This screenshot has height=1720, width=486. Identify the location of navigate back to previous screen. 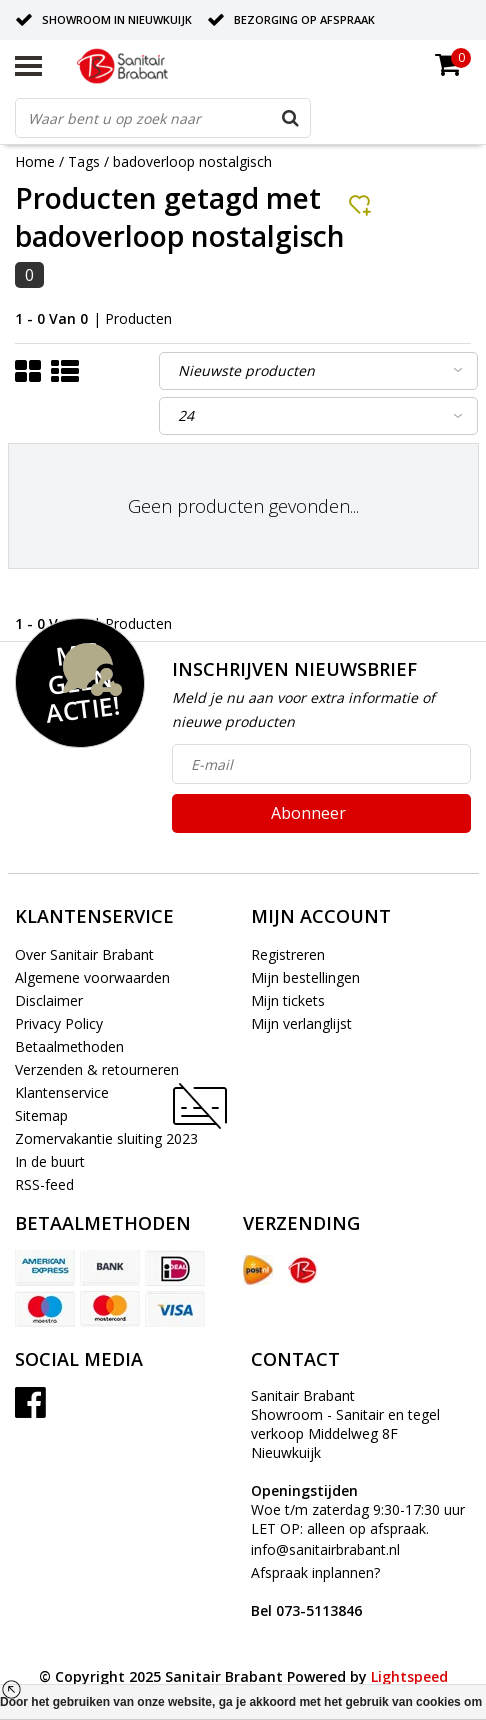
(11, 1689).